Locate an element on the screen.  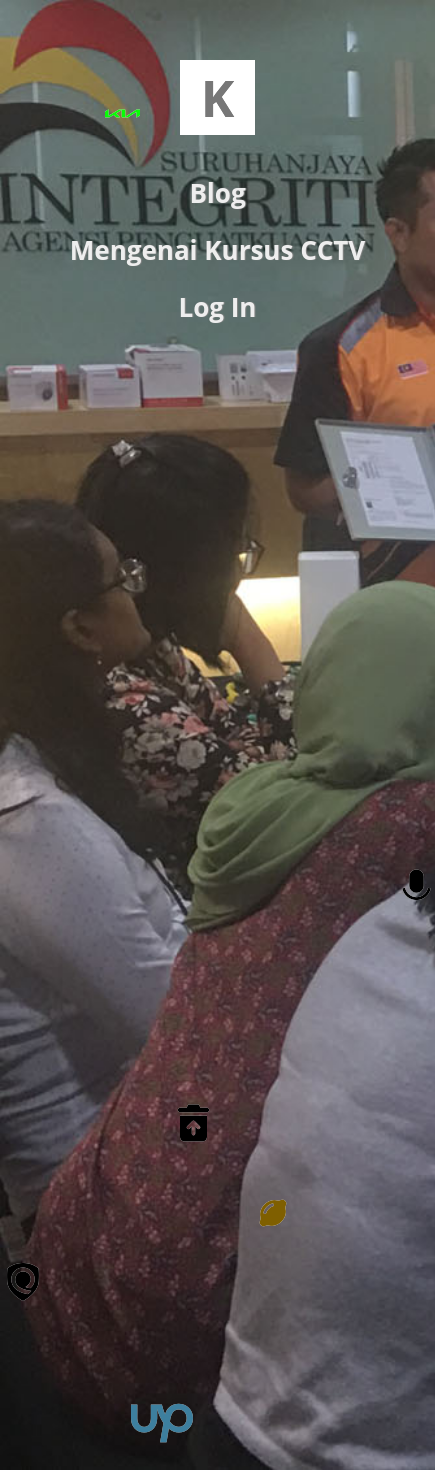
tap to start voice recording is located at coordinates (416, 885).